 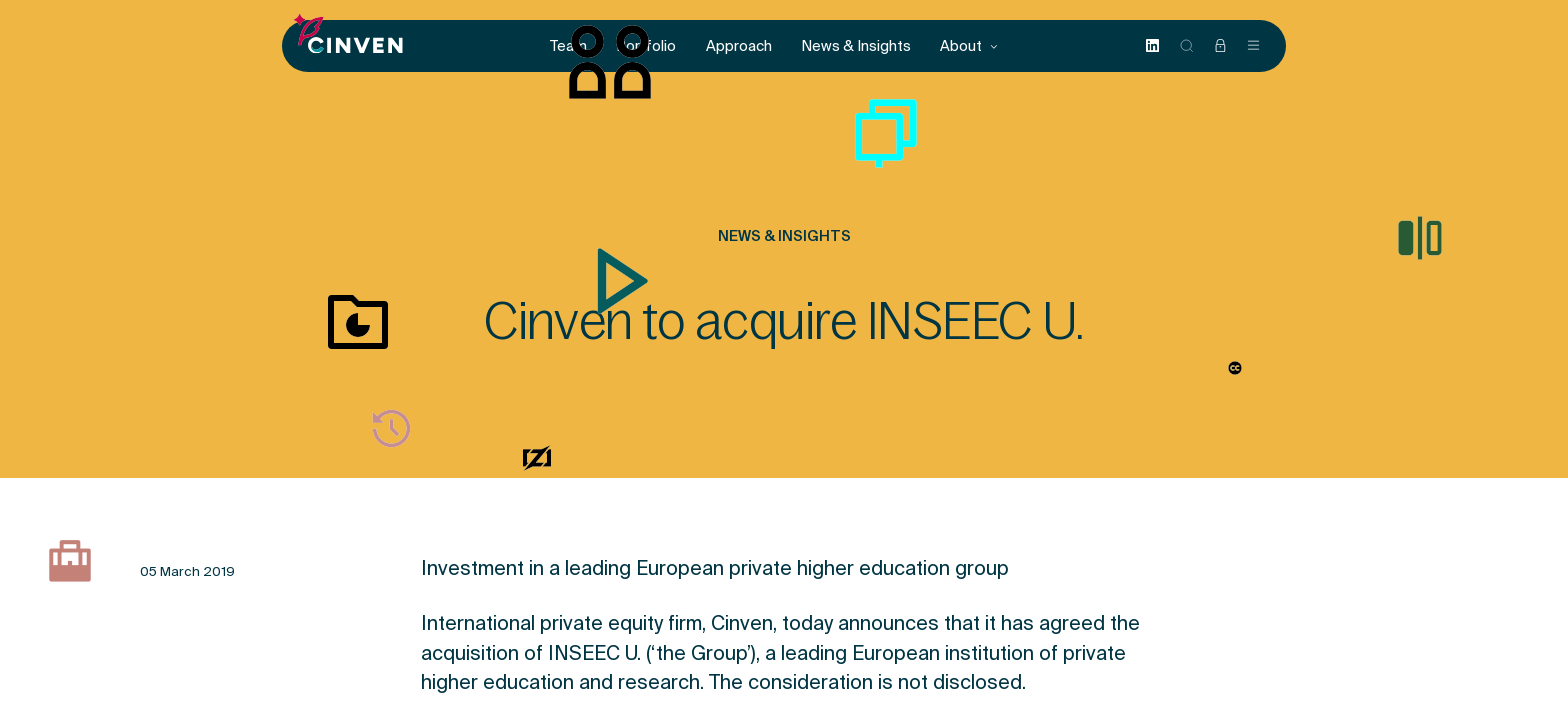 I want to click on zig programming language logo, so click(x=537, y=458).